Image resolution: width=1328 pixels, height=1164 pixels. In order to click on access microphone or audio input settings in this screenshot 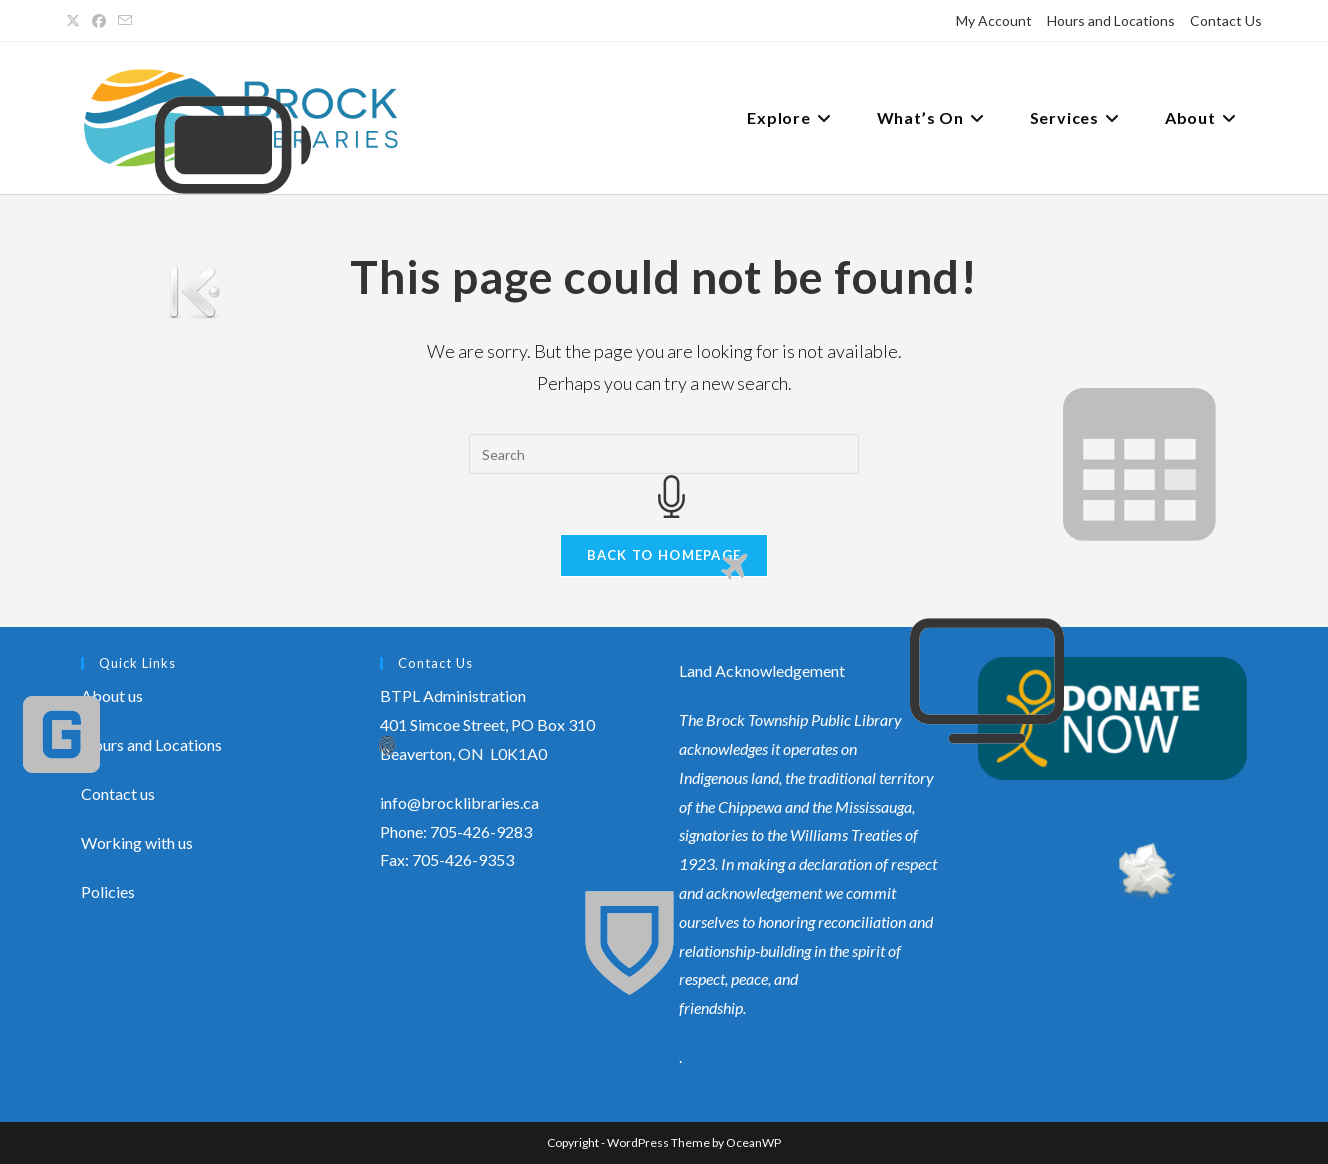, I will do `click(671, 496)`.